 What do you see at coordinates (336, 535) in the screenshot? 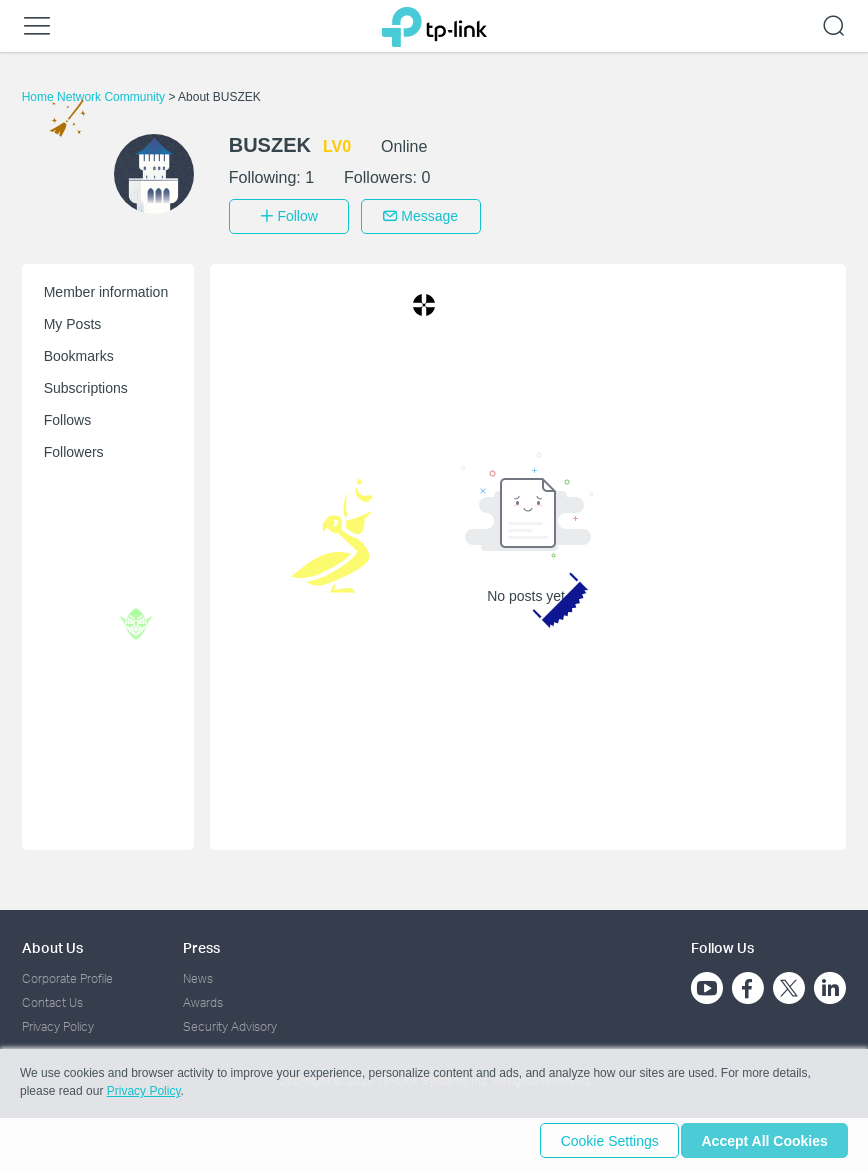
I see `pelican character or mascot in a game` at bounding box center [336, 535].